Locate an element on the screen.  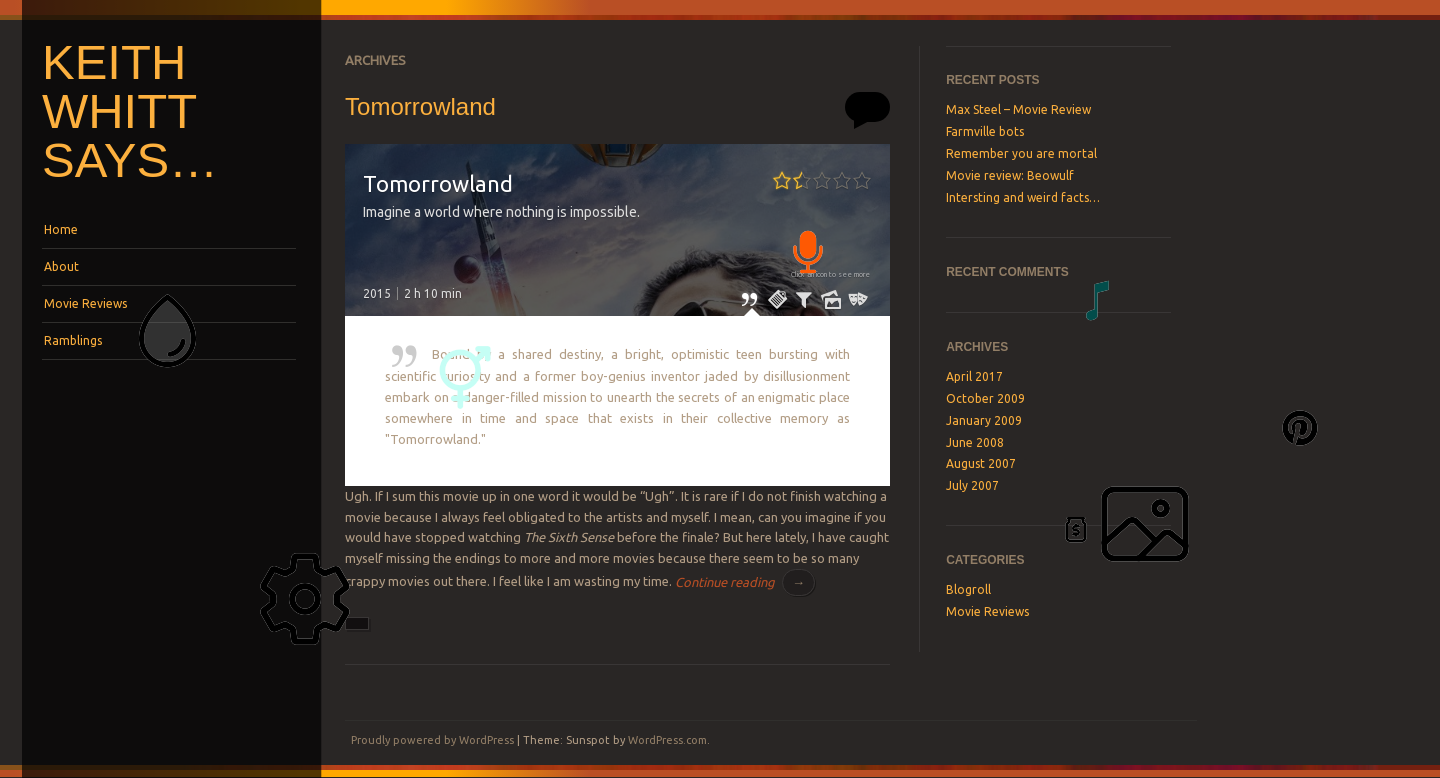
tap to start voice input is located at coordinates (808, 252).